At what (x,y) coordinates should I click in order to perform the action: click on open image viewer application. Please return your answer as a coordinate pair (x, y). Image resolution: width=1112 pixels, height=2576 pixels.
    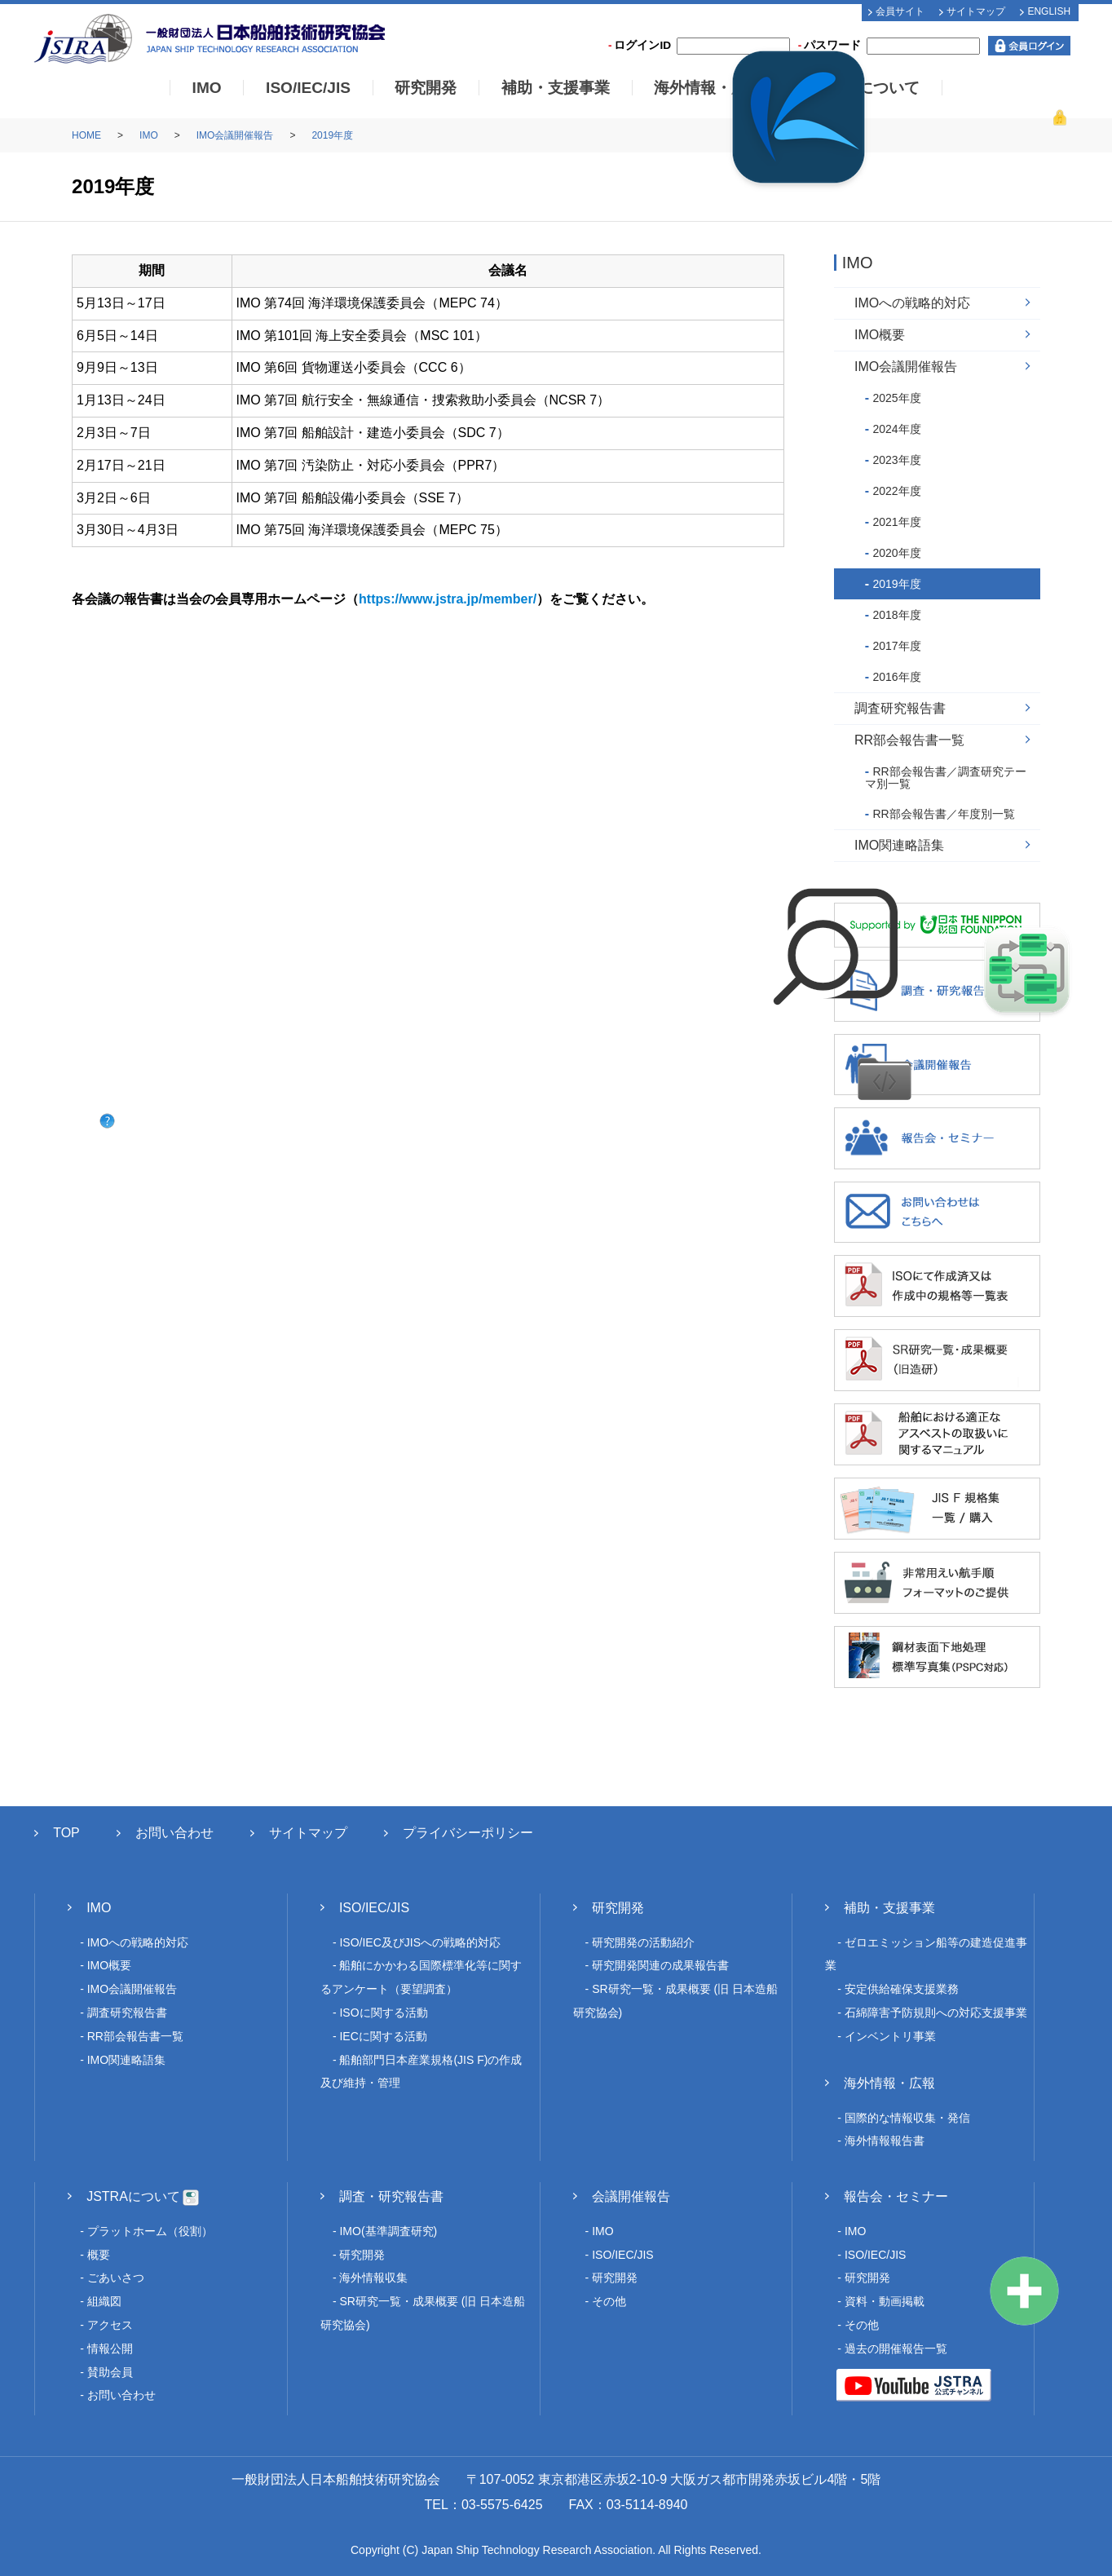
    Looking at the image, I should click on (835, 943).